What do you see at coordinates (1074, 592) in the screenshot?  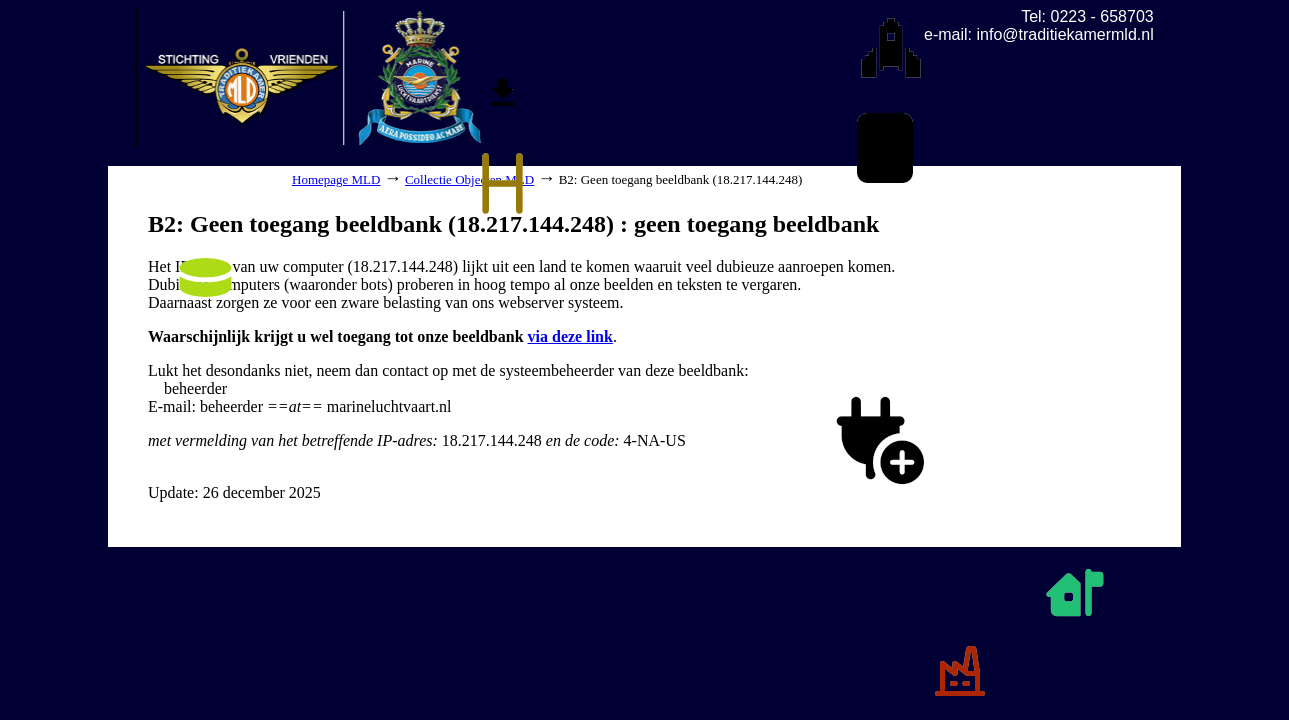 I see `view your home address or primary location` at bounding box center [1074, 592].